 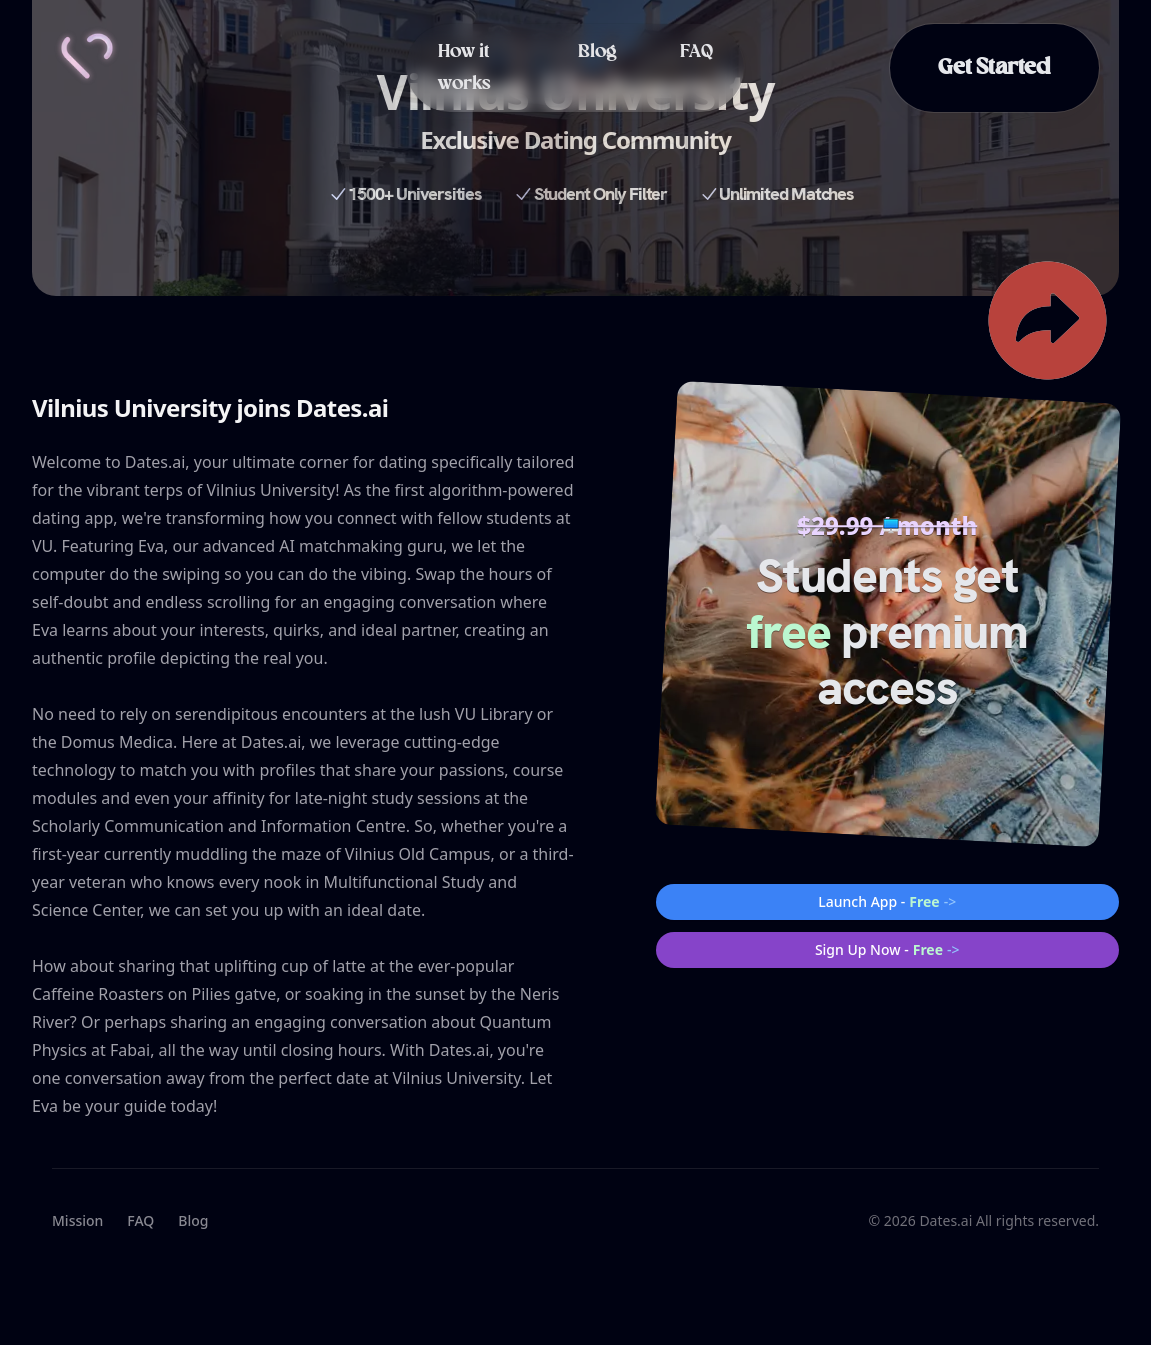 I want to click on share or forward content, so click(x=1047, y=320).